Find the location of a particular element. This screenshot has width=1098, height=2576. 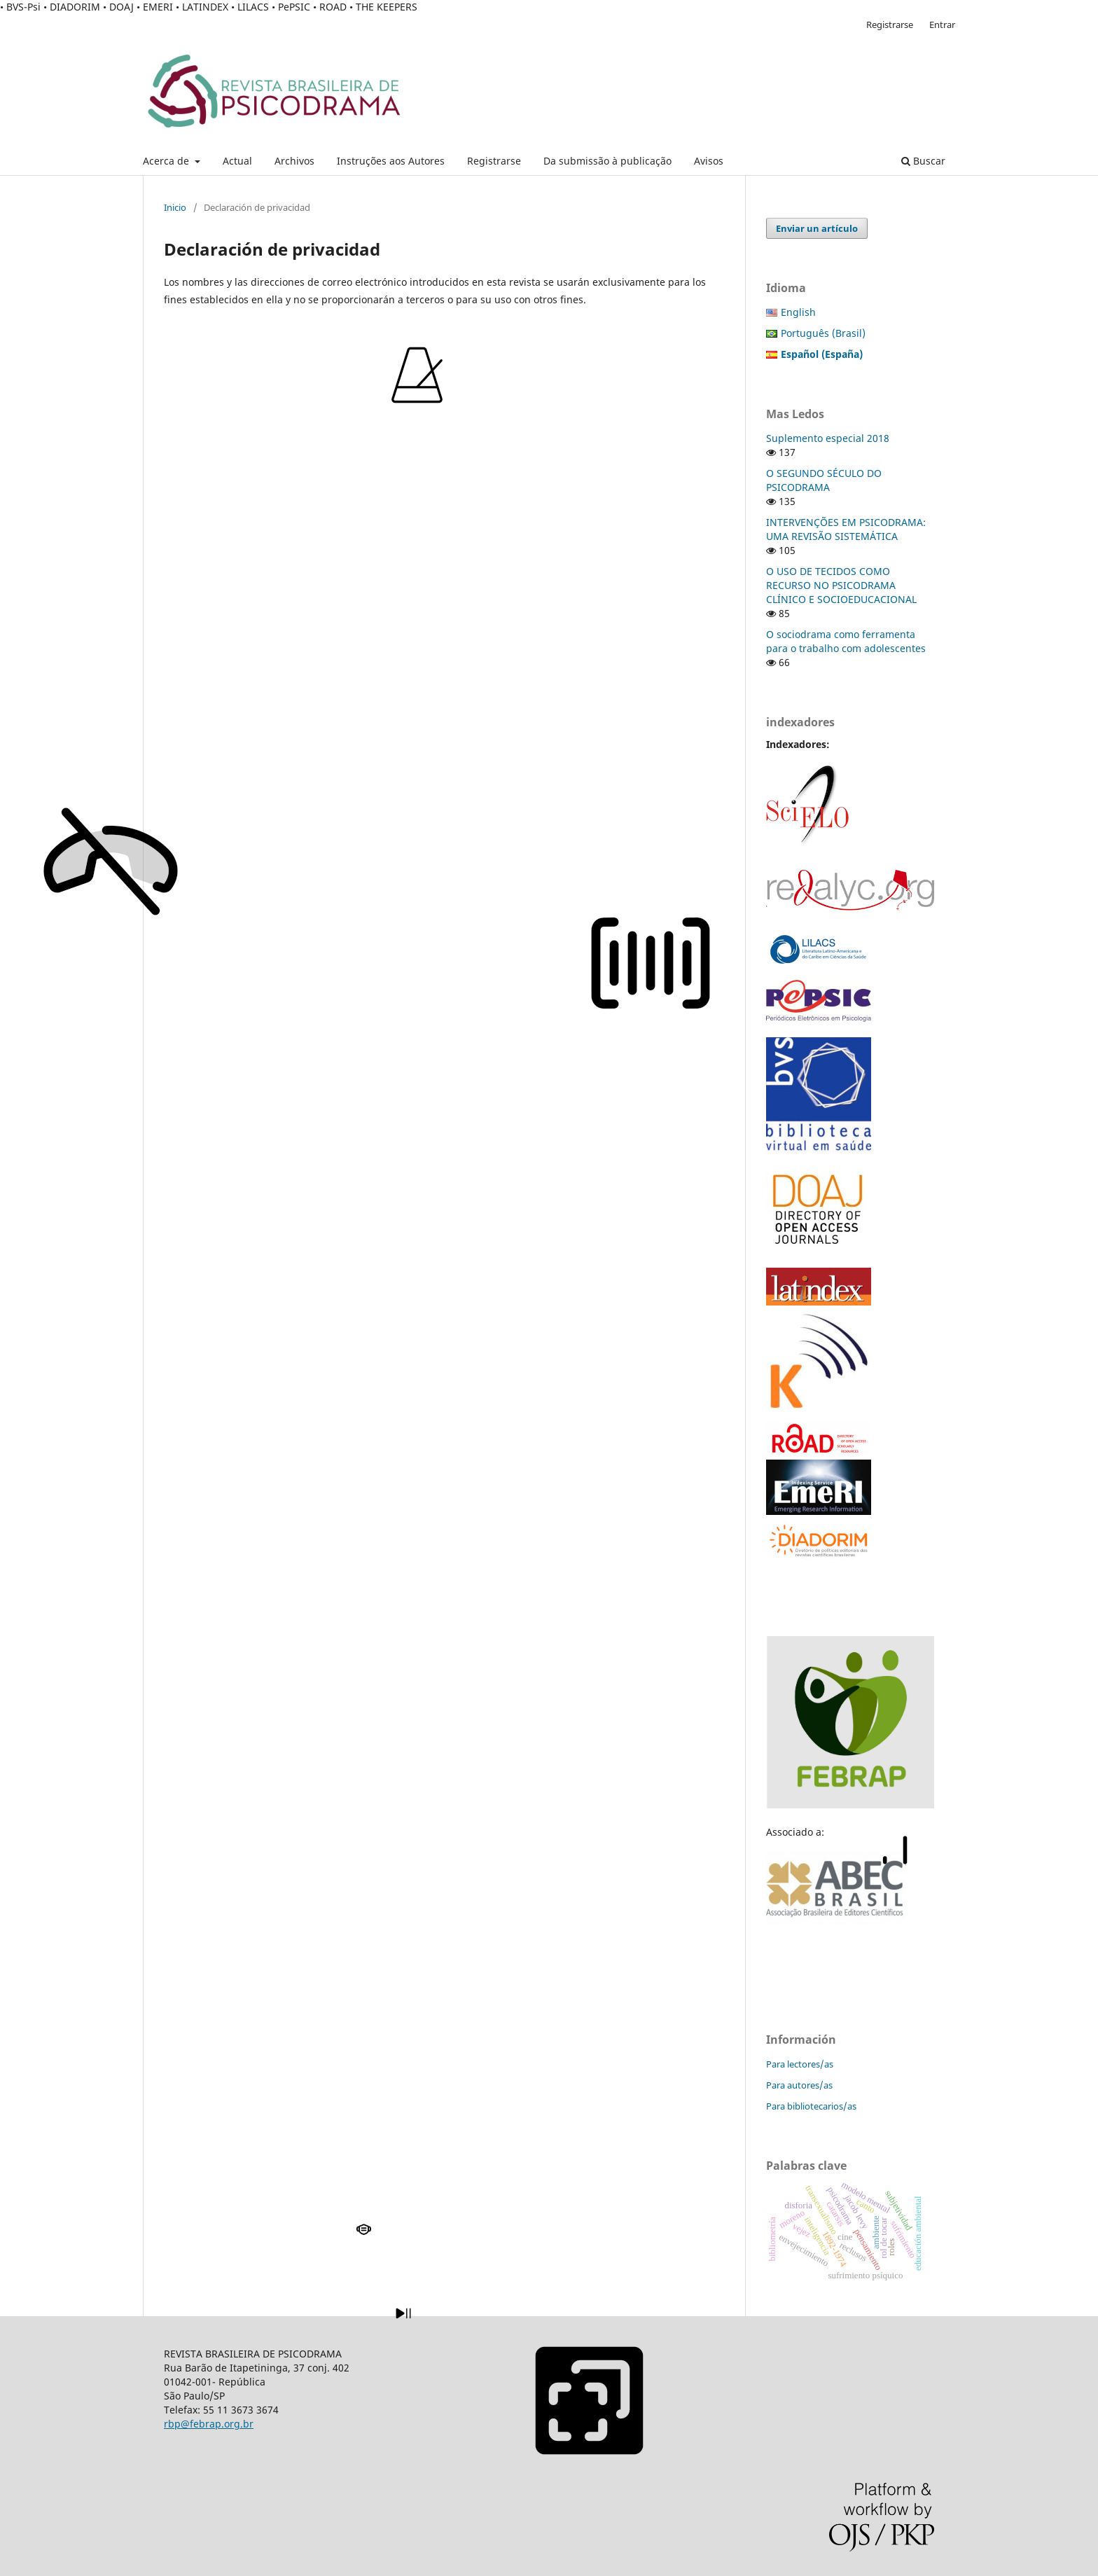

scan a barcode is located at coordinates (651, 963).